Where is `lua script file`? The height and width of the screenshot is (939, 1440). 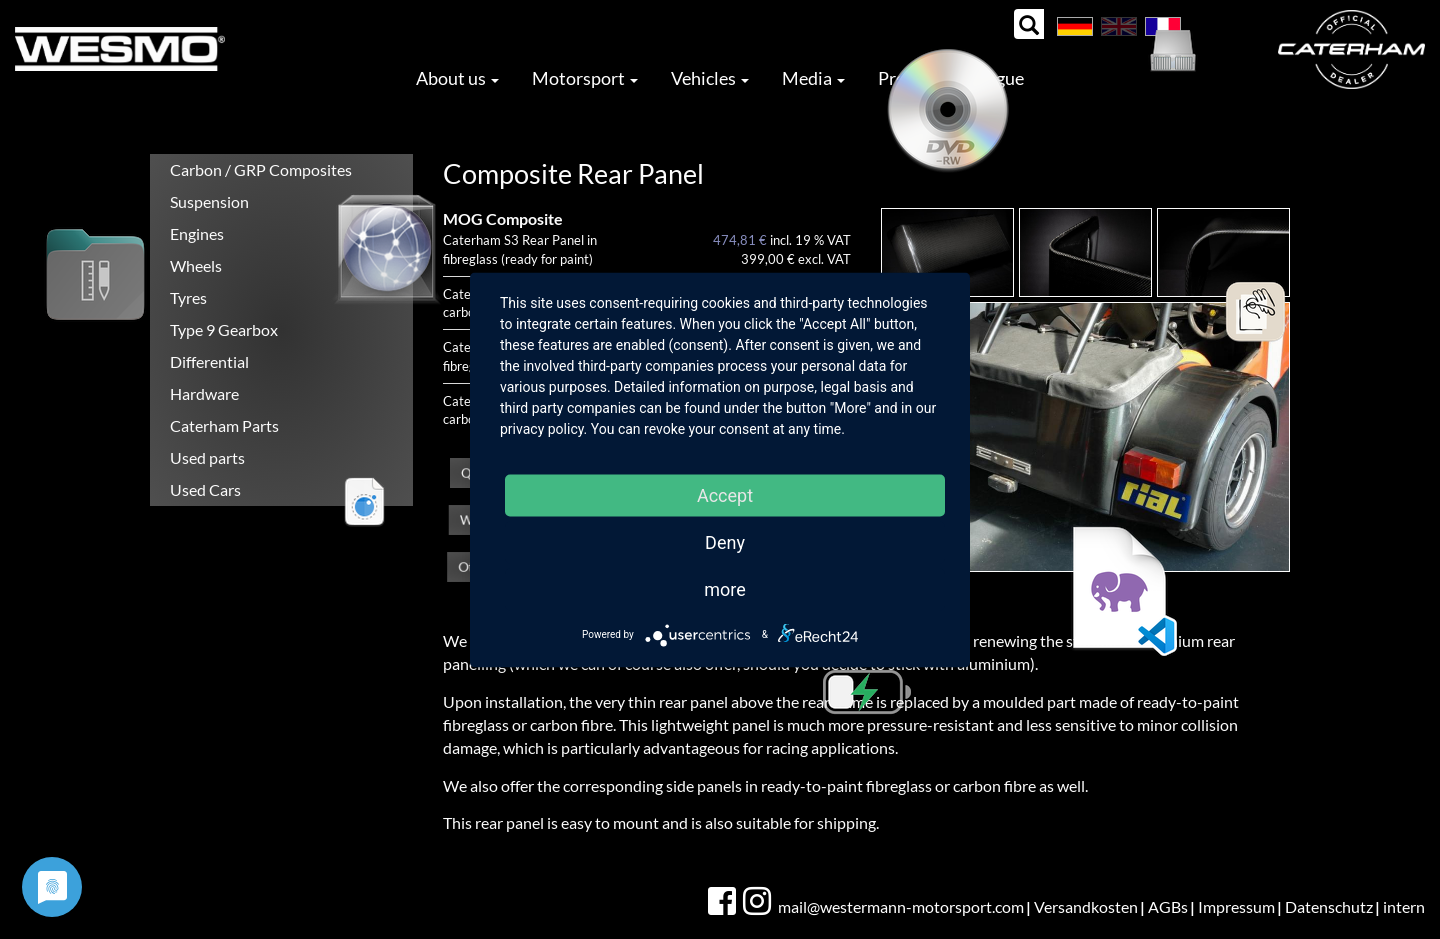
lua script file is located at coordinates (364, 501).